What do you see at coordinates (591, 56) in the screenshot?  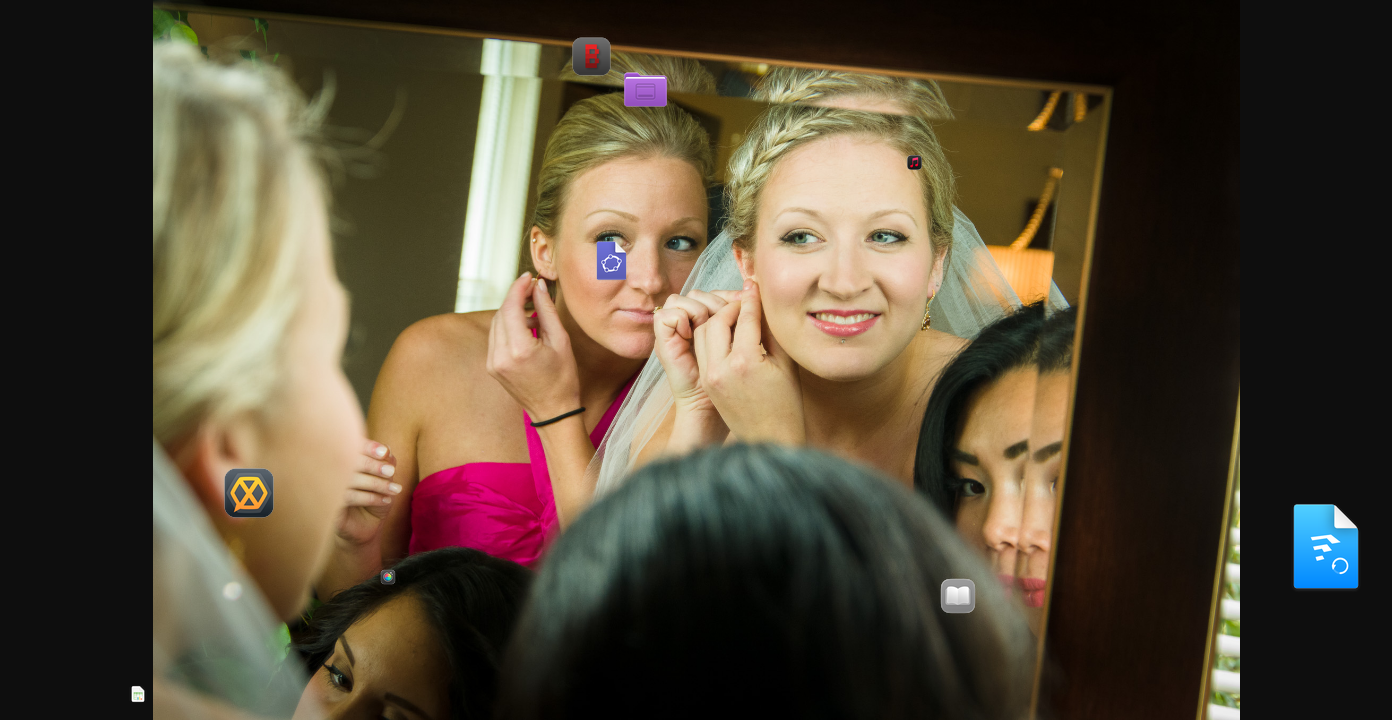 I see `open btop system resource monitor` at bounding box center [591, 56].